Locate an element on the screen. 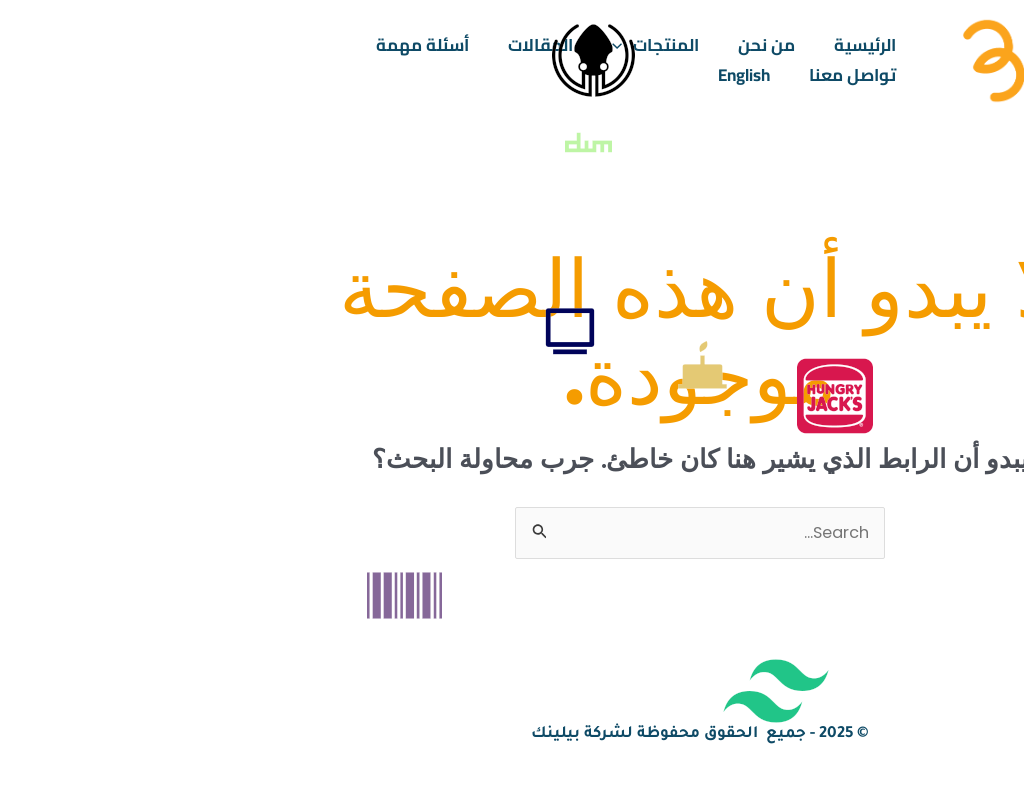 The height and width of the screenshot is (787, 1024). open the Hungry Jack's app is located at coordinates (835, 396).